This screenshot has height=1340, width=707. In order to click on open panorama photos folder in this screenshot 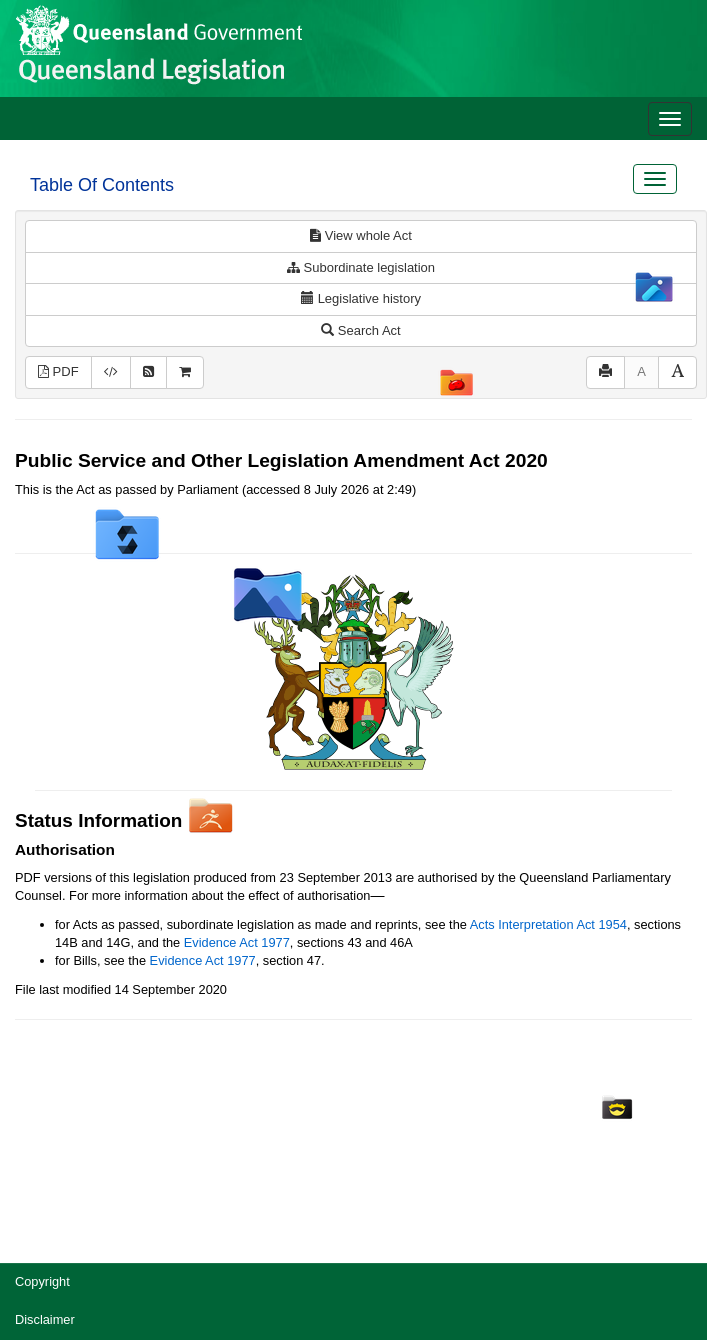, I will do `click(267, 596)`.